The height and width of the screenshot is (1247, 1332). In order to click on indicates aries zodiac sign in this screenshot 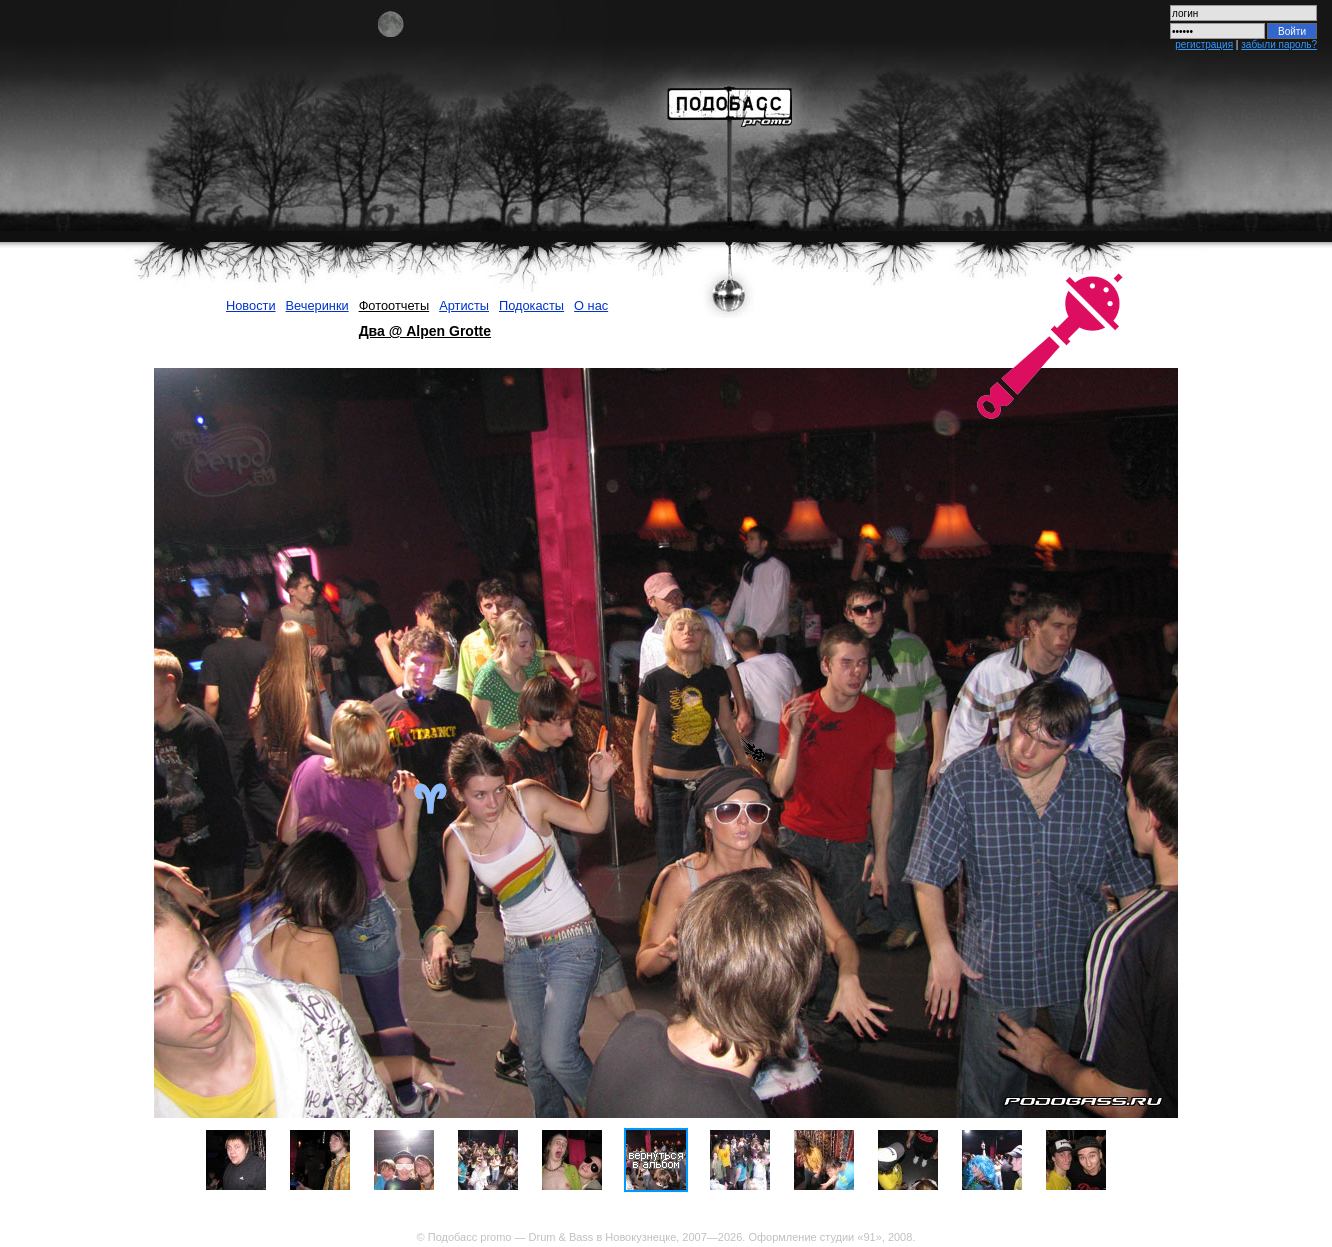, I will do `click(430, 798)`.